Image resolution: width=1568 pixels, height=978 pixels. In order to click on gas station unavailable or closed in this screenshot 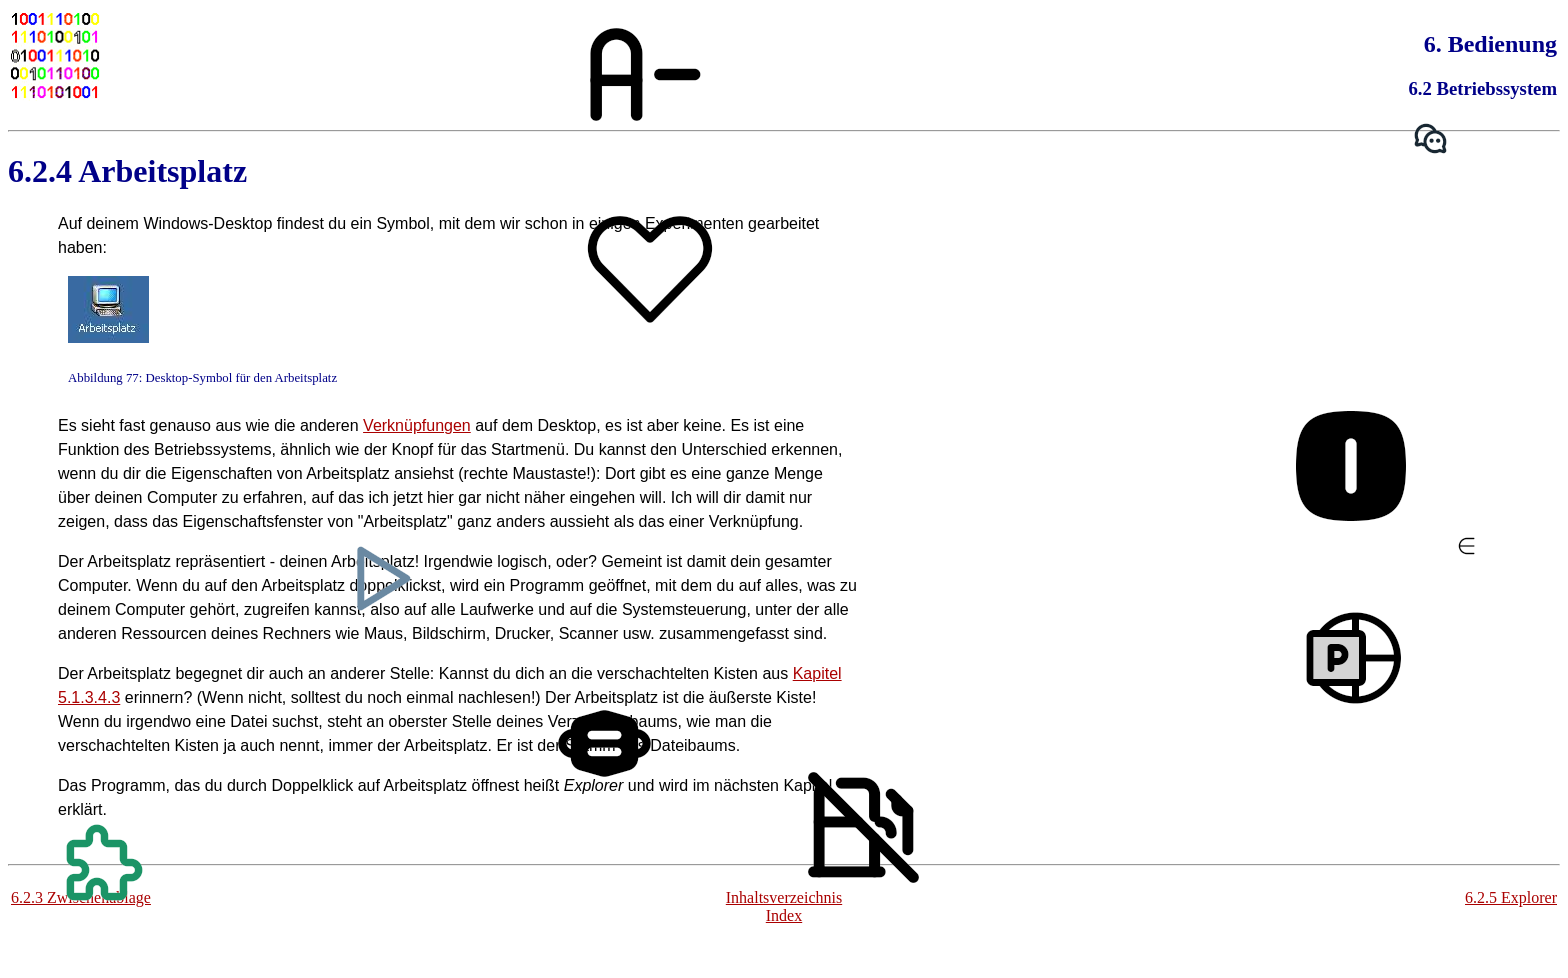, I will do `click(863, 827)`.